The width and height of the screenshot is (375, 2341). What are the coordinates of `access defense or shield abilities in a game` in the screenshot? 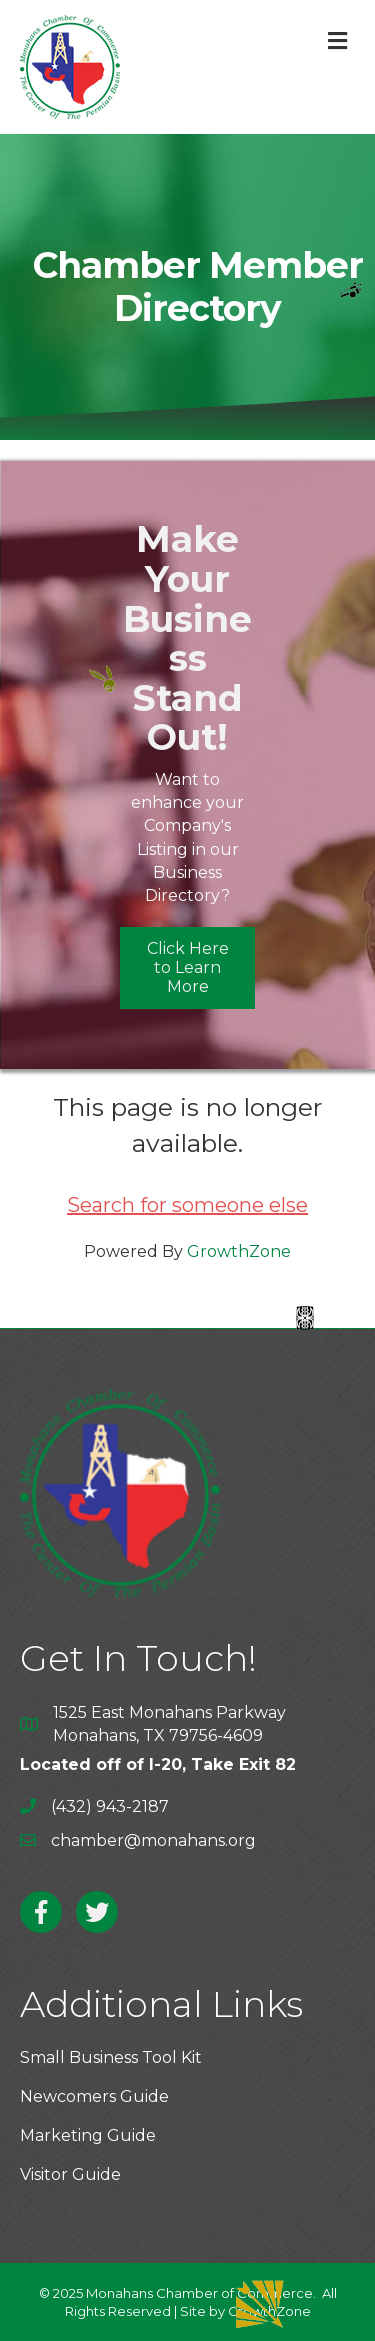 It's located at (305, 1318).